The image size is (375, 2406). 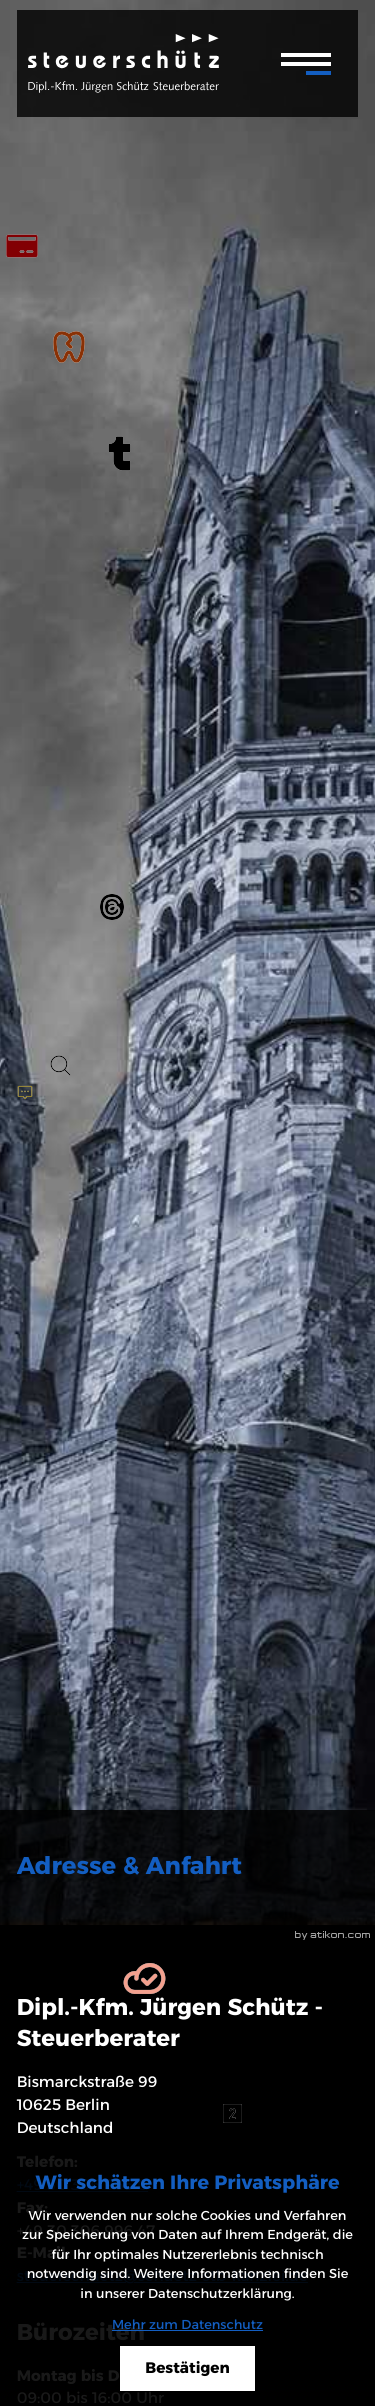 I want to click on search for content or items, so click(x=60, y=1065).